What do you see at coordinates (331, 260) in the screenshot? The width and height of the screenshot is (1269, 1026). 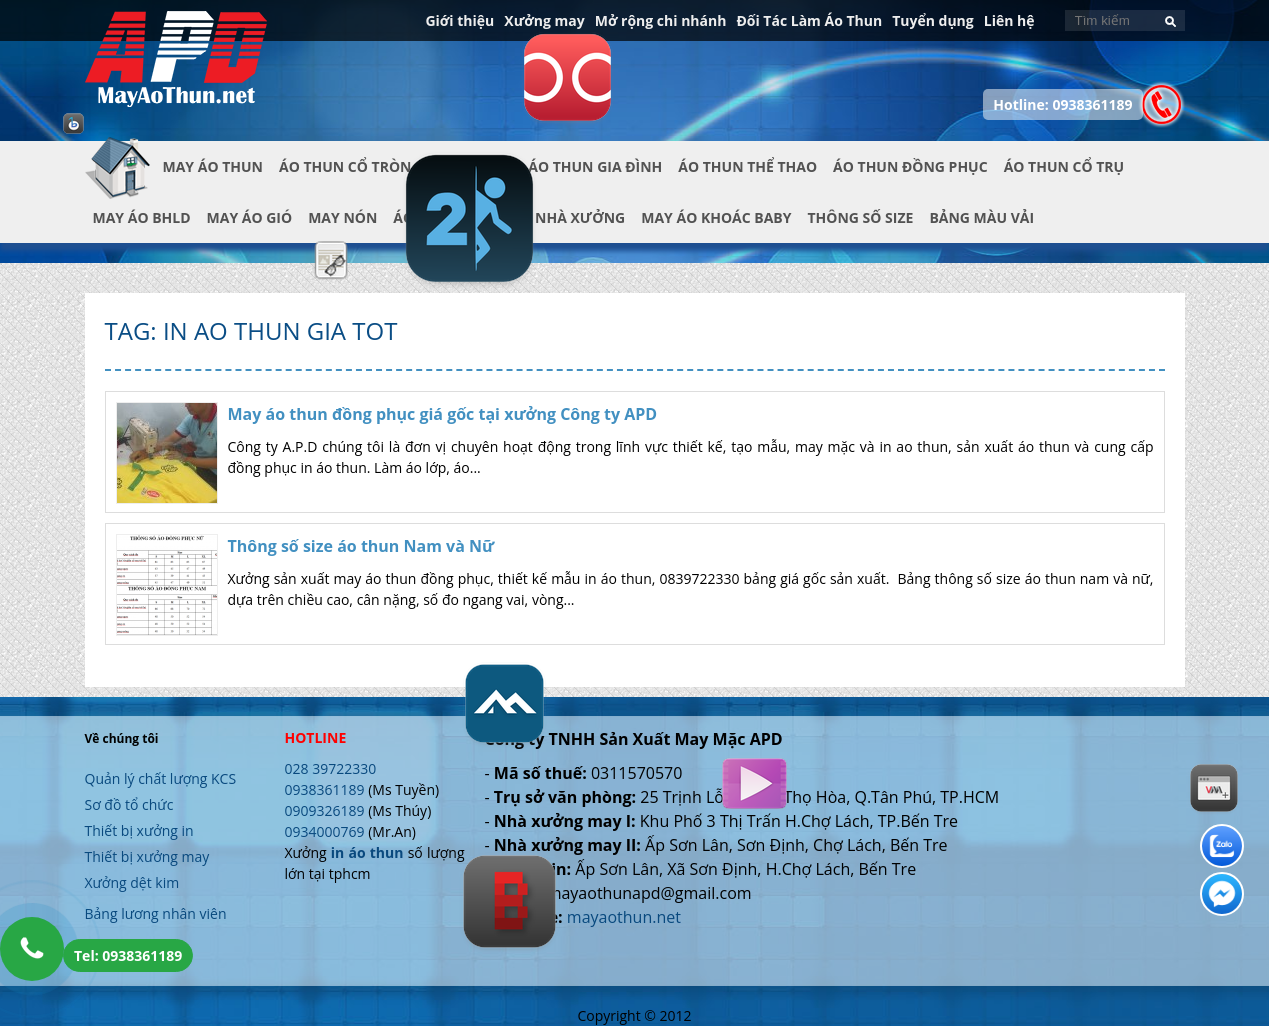 I see `open the documents app` at bounding box center [331, 260].